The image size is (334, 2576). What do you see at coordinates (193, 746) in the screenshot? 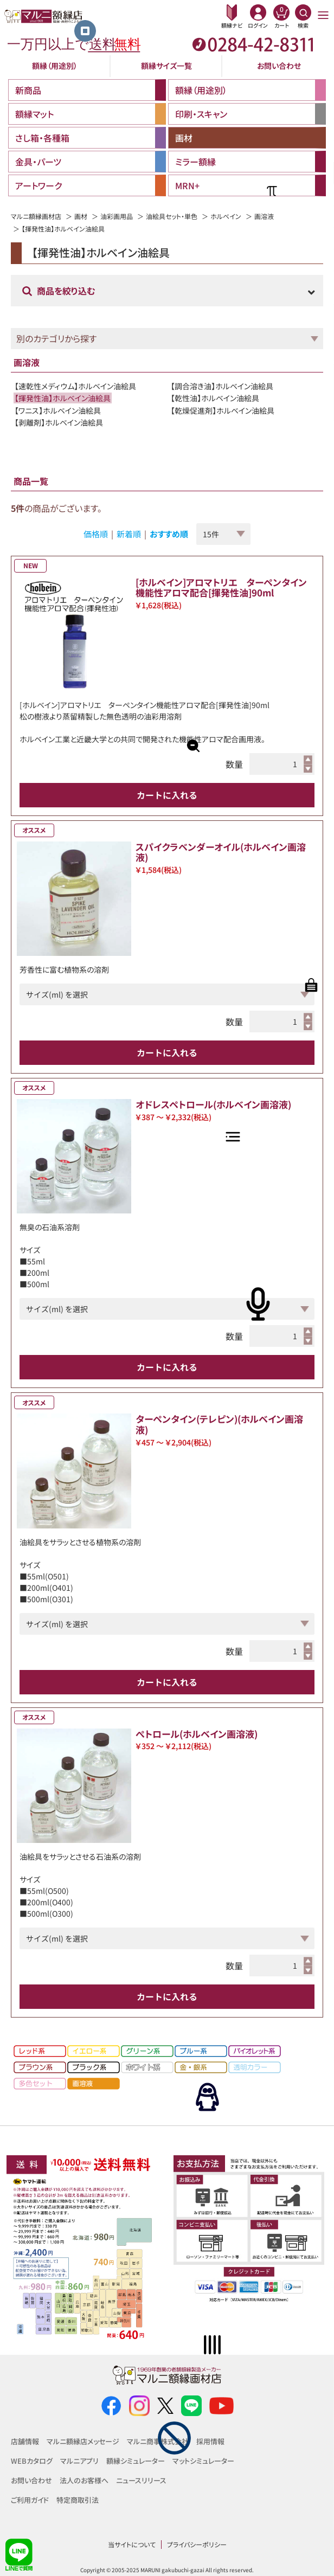
I see `zoom out or reduce magnification` at bounding box center [193, 746].